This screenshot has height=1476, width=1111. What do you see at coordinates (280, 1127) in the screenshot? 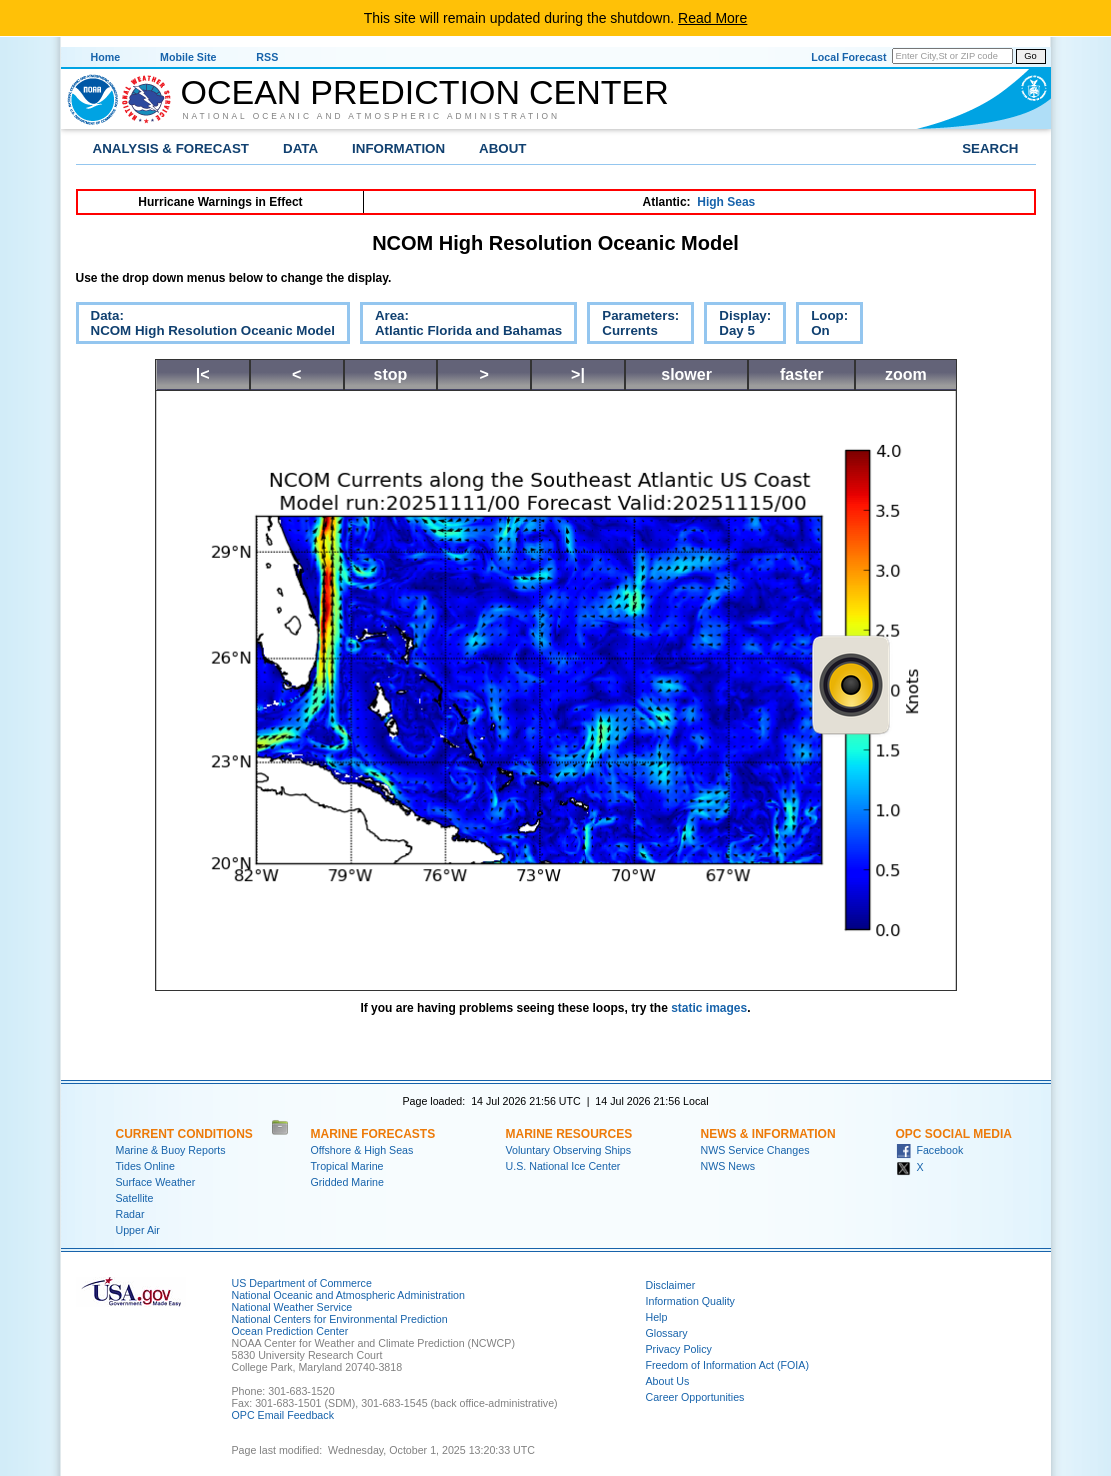
I see `open the nautilus file manager` at bounding box center [280, 1127].